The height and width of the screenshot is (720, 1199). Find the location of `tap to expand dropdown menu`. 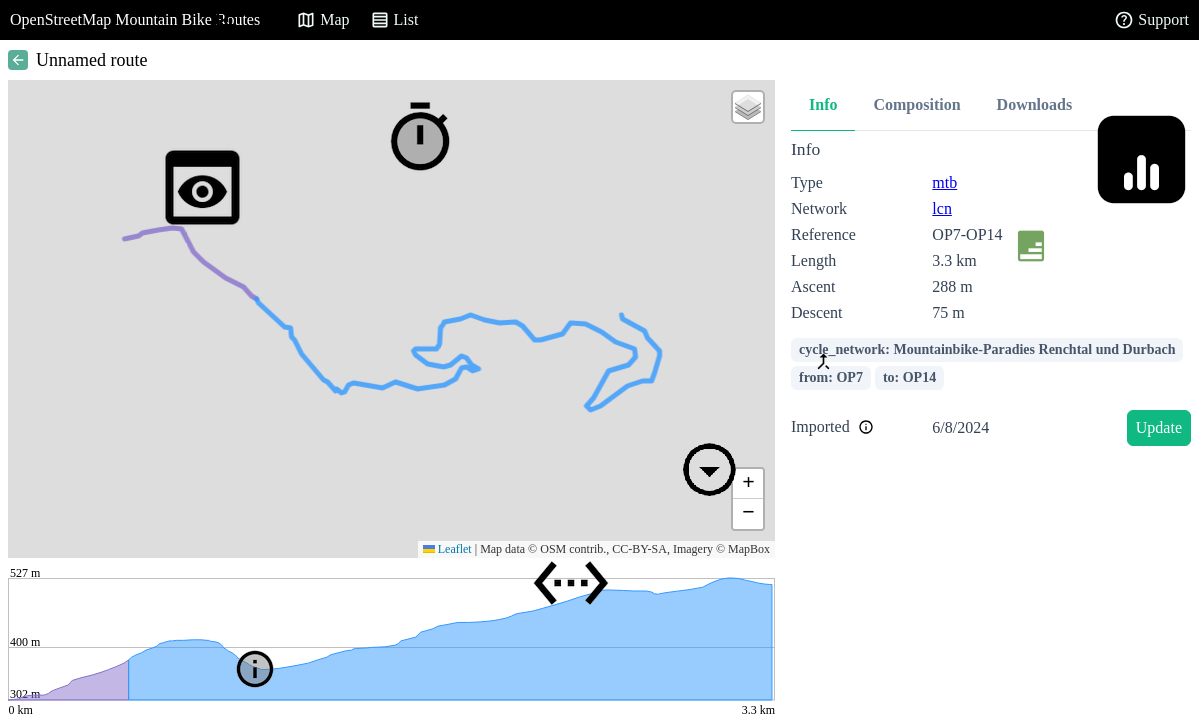

tap to expand dropdown menu is located at coordinates (709, 469).